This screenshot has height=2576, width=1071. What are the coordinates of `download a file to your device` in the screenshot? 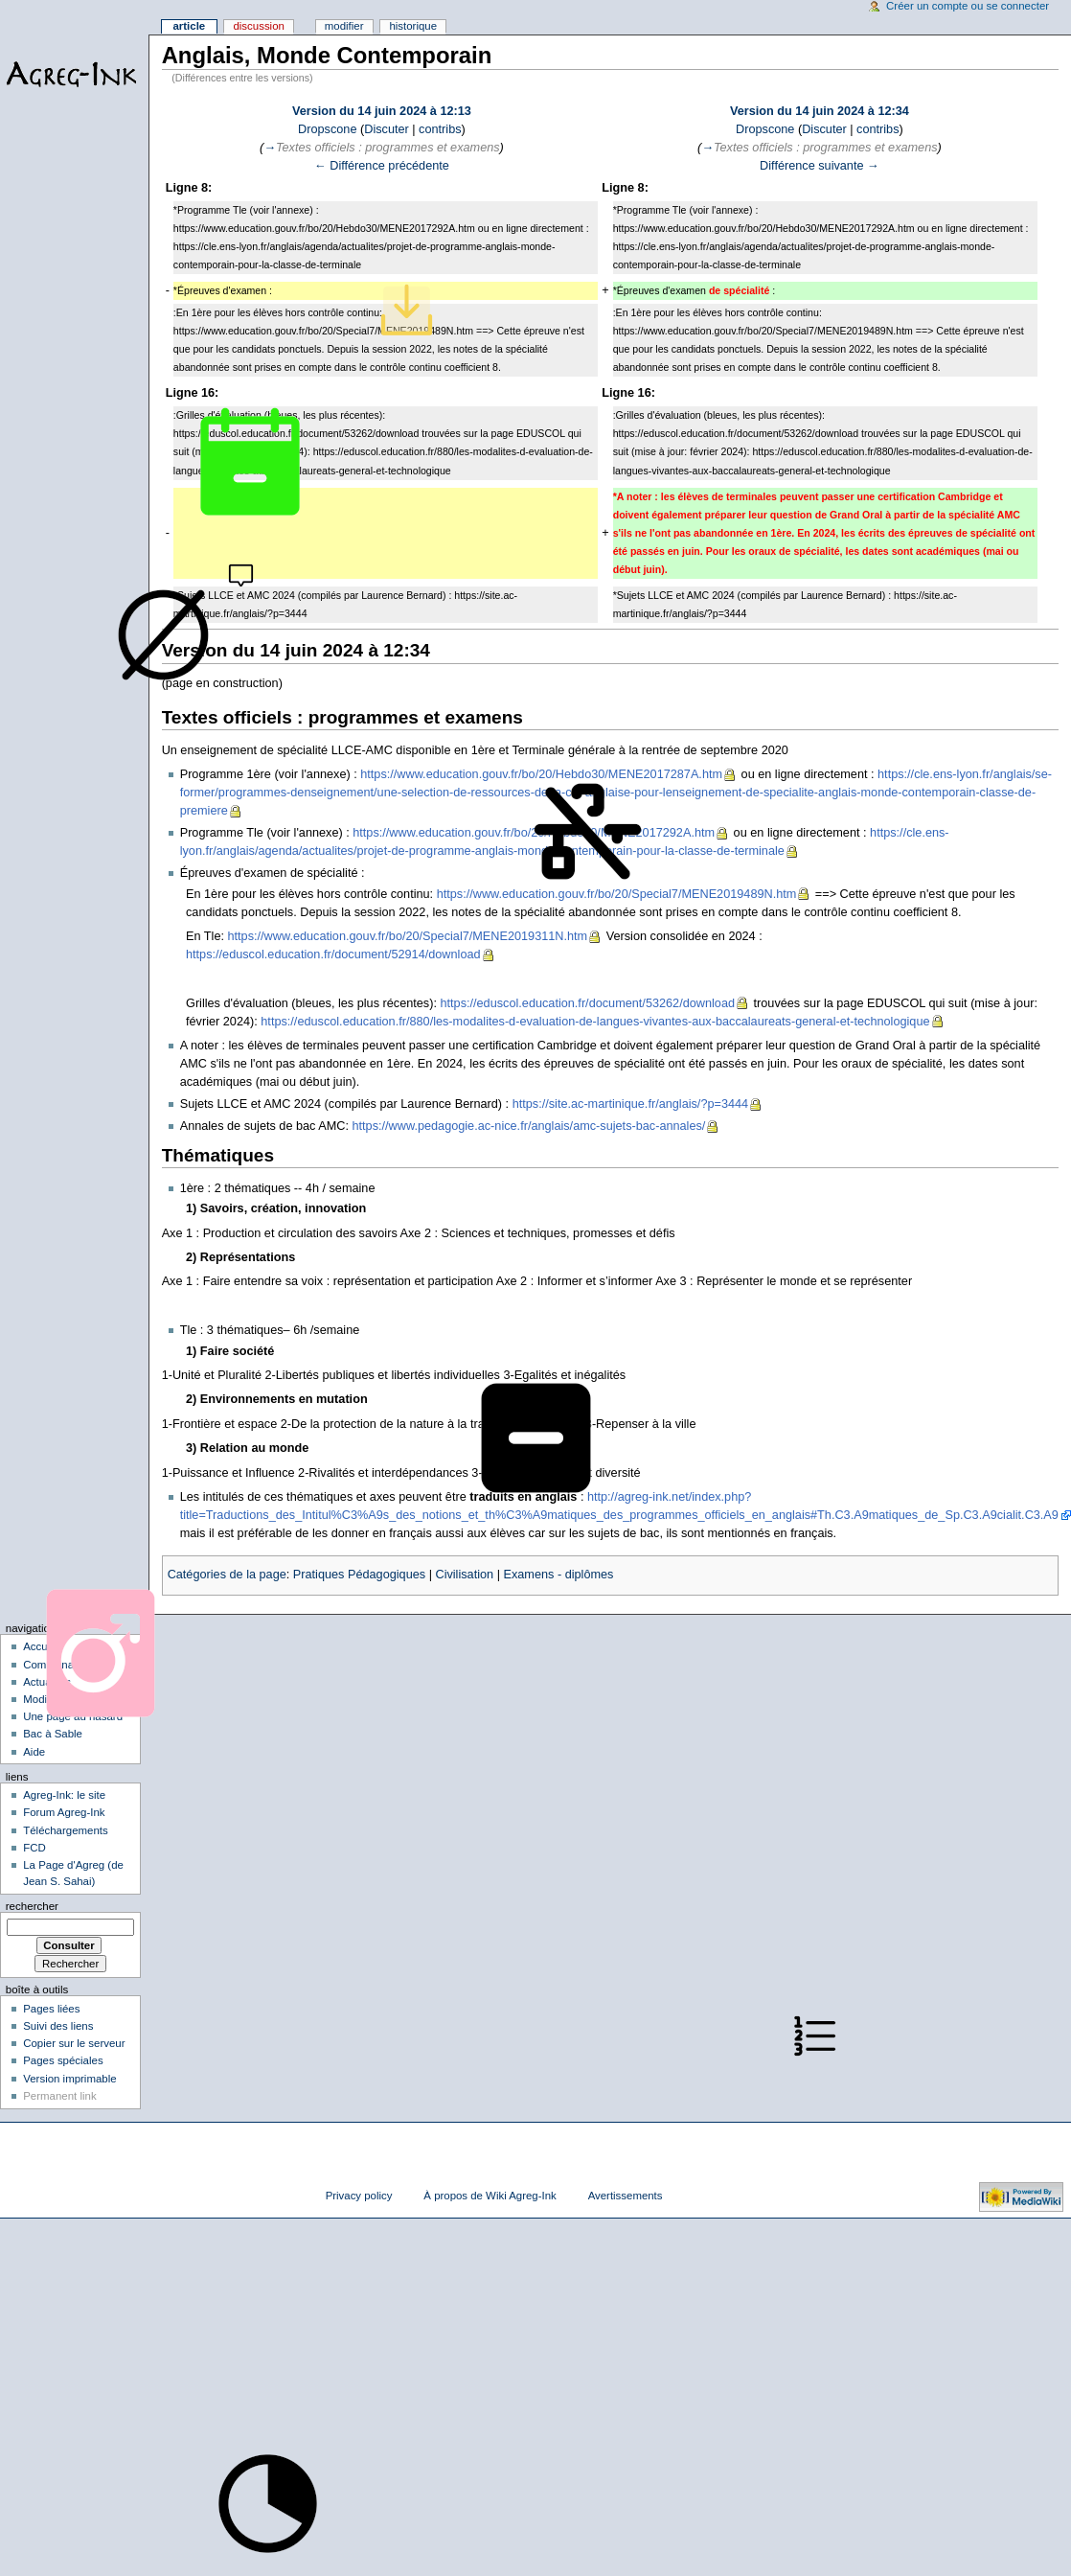 It's located at (406, 311).